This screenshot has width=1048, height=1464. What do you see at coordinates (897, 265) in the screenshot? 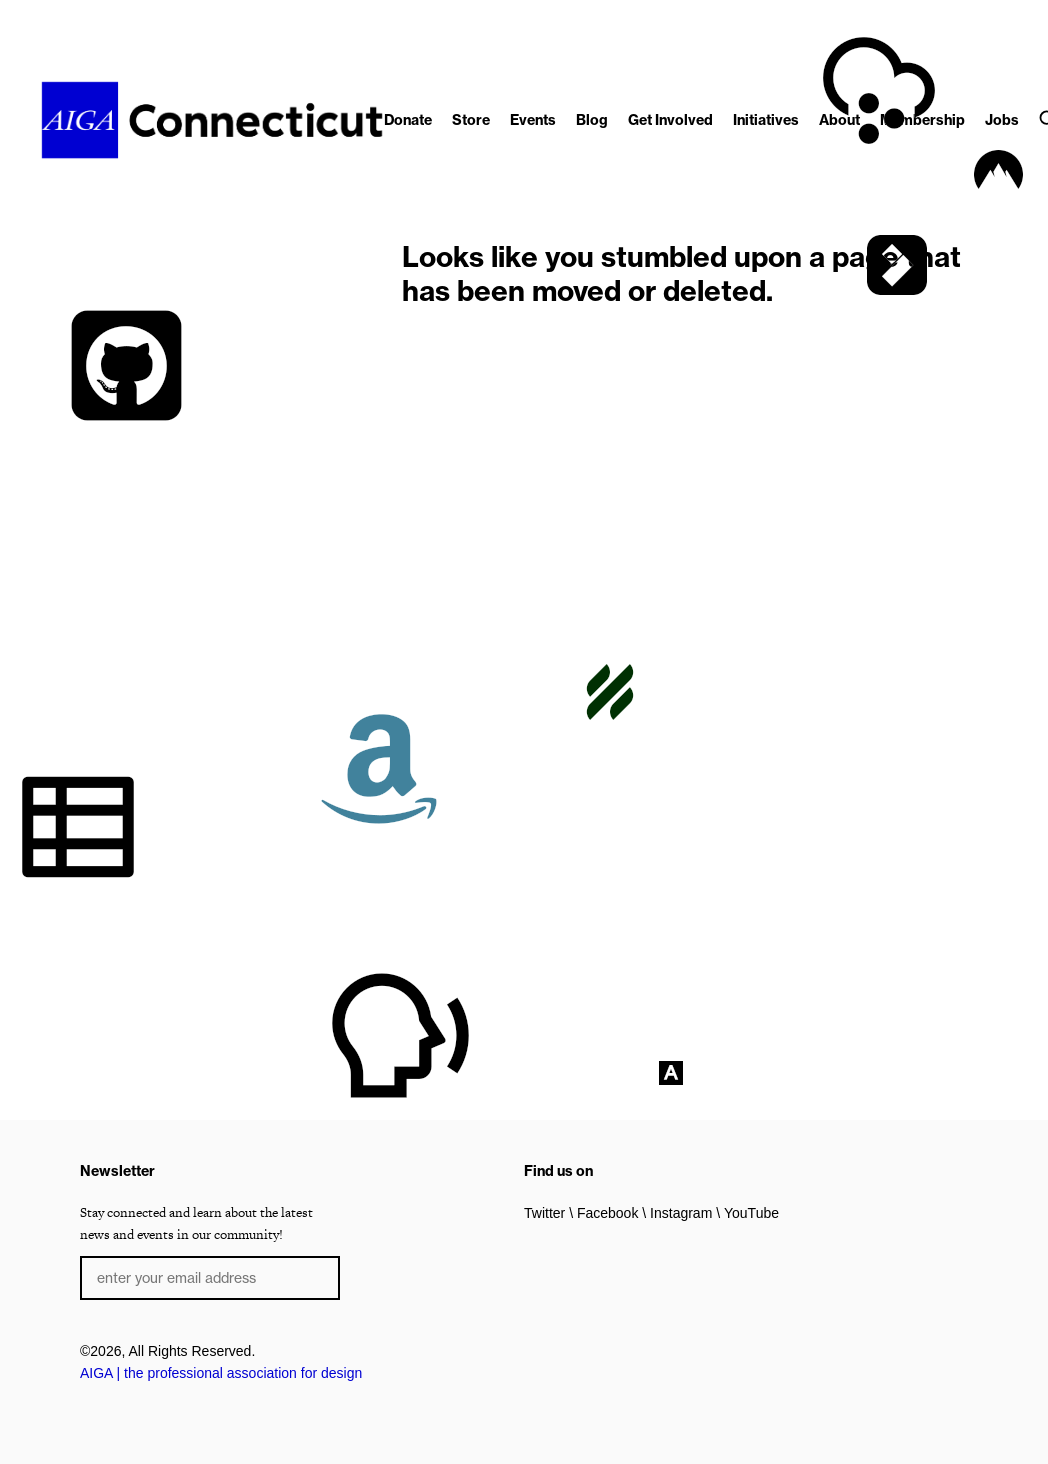
I see `open wondershare filmora video editor` at bounding box center [897, 265].